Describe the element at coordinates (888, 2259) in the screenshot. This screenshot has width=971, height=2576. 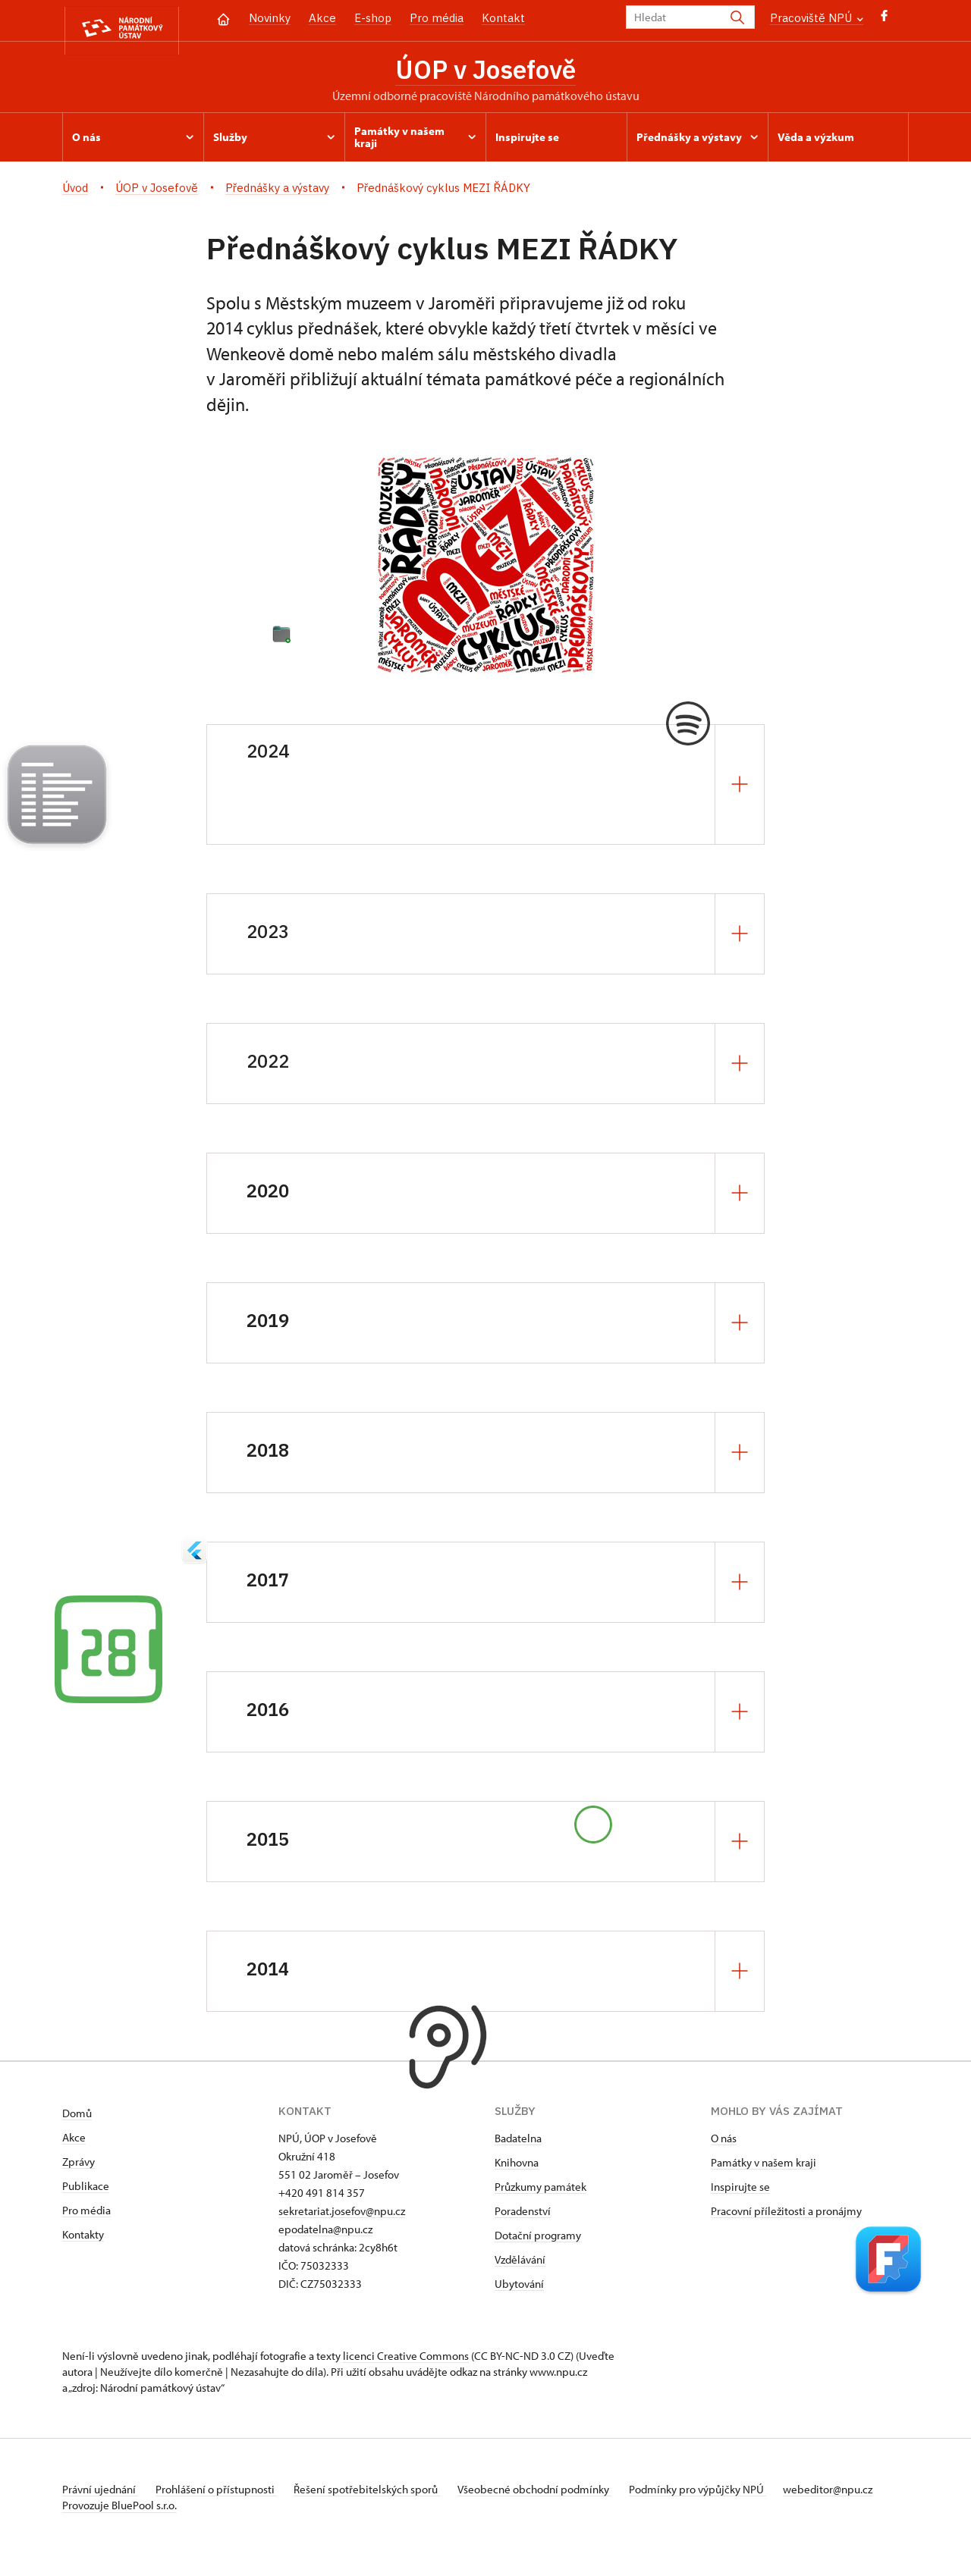
I see `open FreeCAD application` at that location.